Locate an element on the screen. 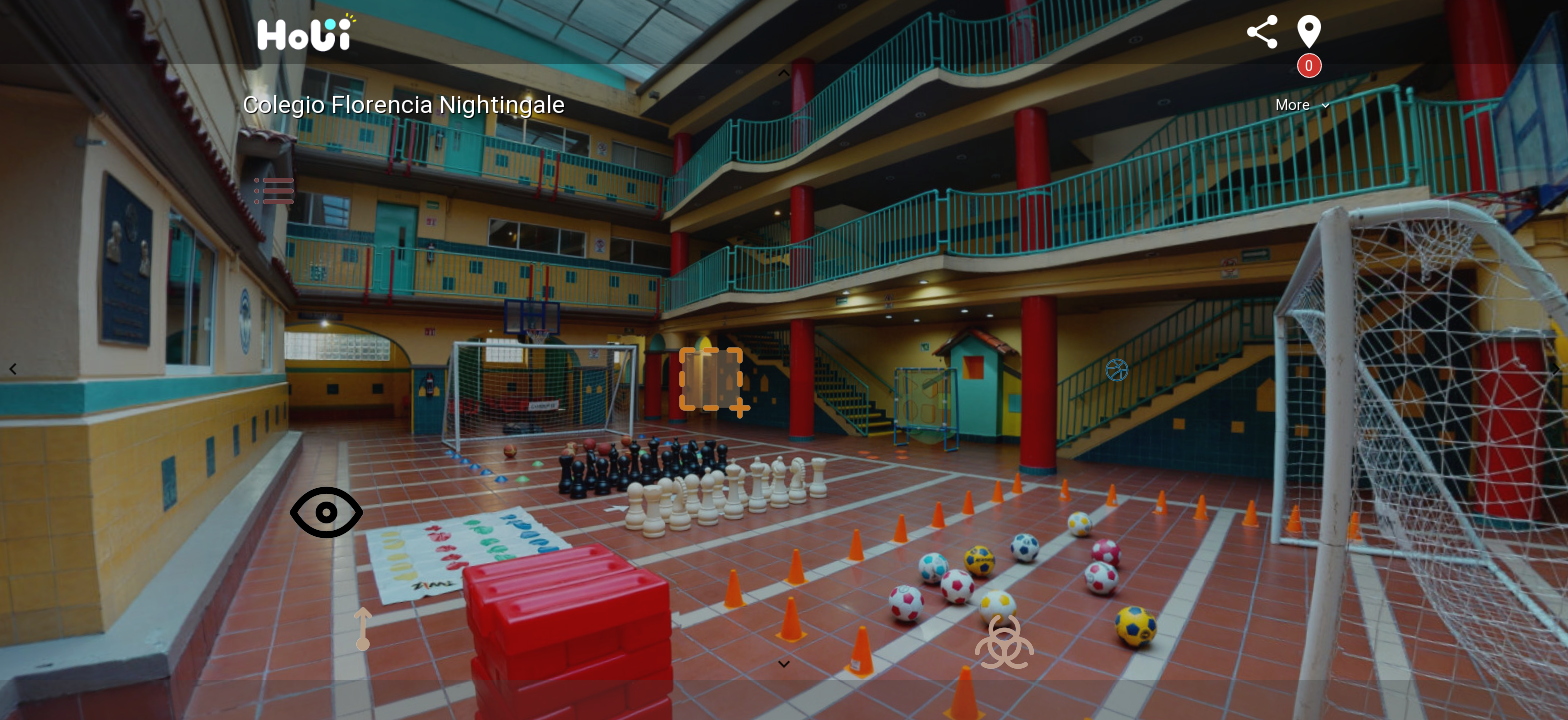 The image size is (1568, 720). indicates hazardous or dangerous content is located at coordinates (1004, 643).